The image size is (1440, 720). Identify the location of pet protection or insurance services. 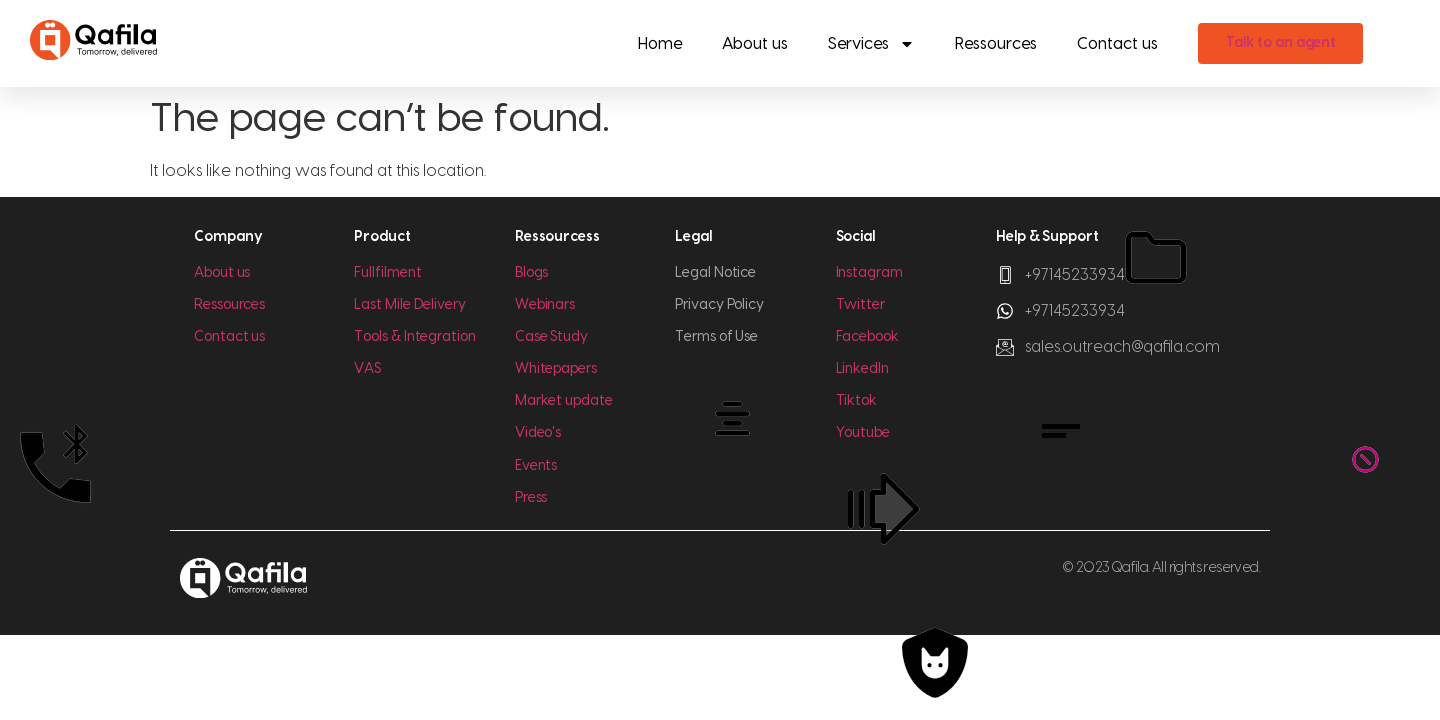
(935, 663).